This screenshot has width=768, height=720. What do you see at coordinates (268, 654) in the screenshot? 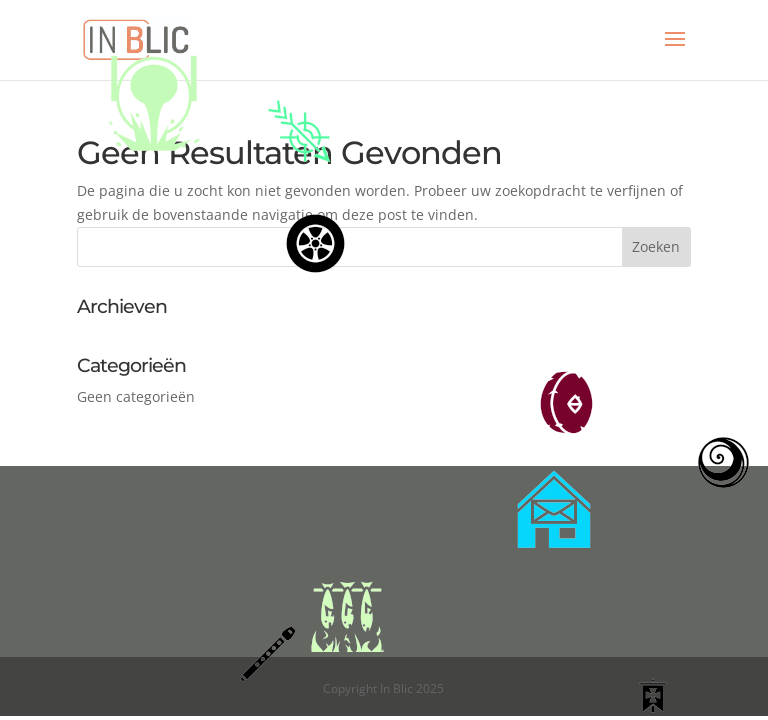
I see `access music or audio player` at bounding box center [268, 654].